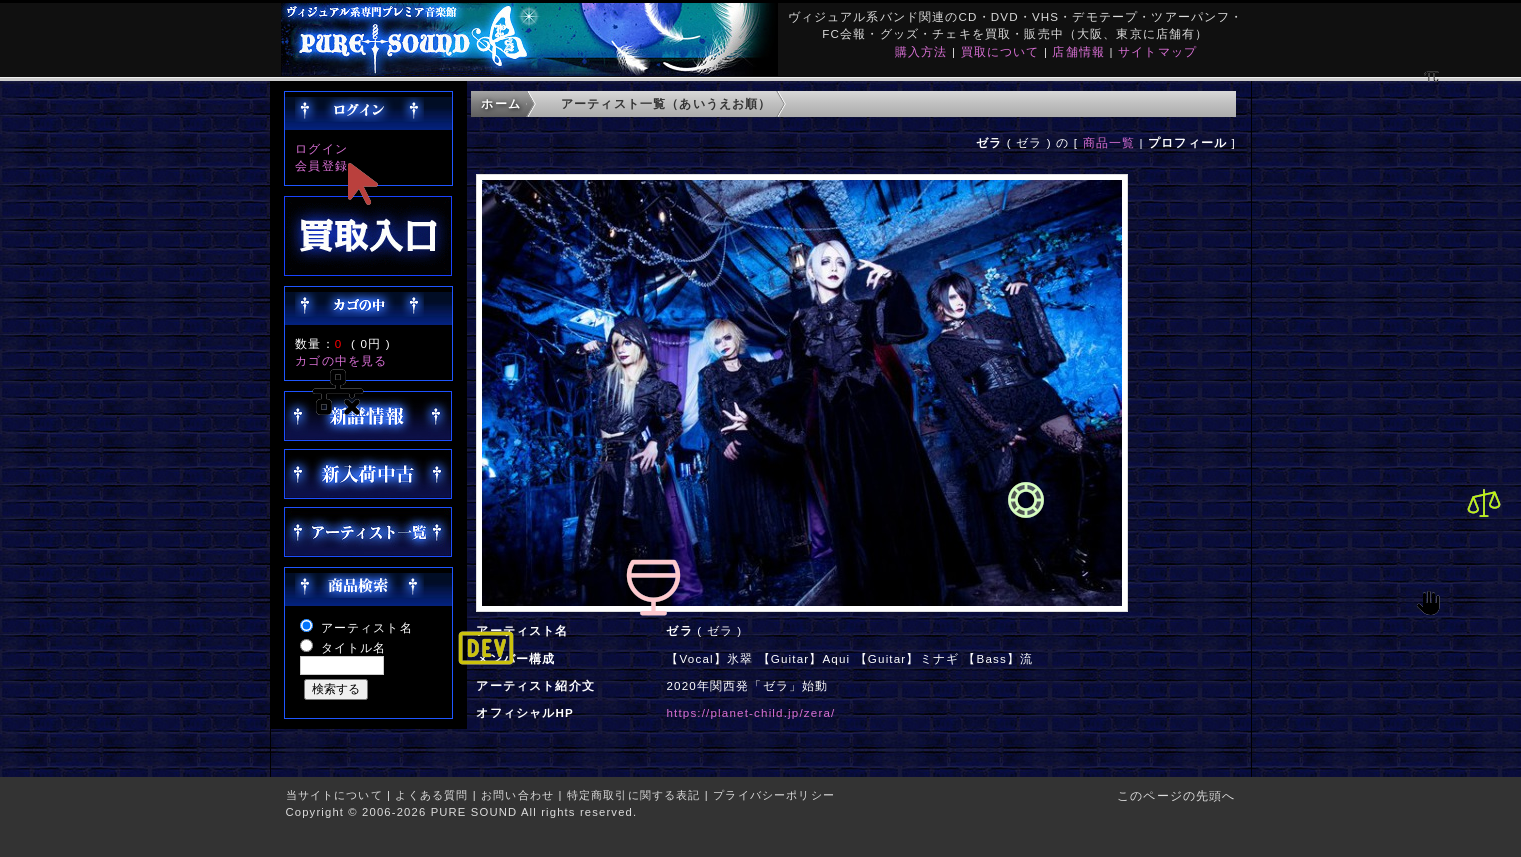  I want to click on stop or halt an action, so click(1429, 603).